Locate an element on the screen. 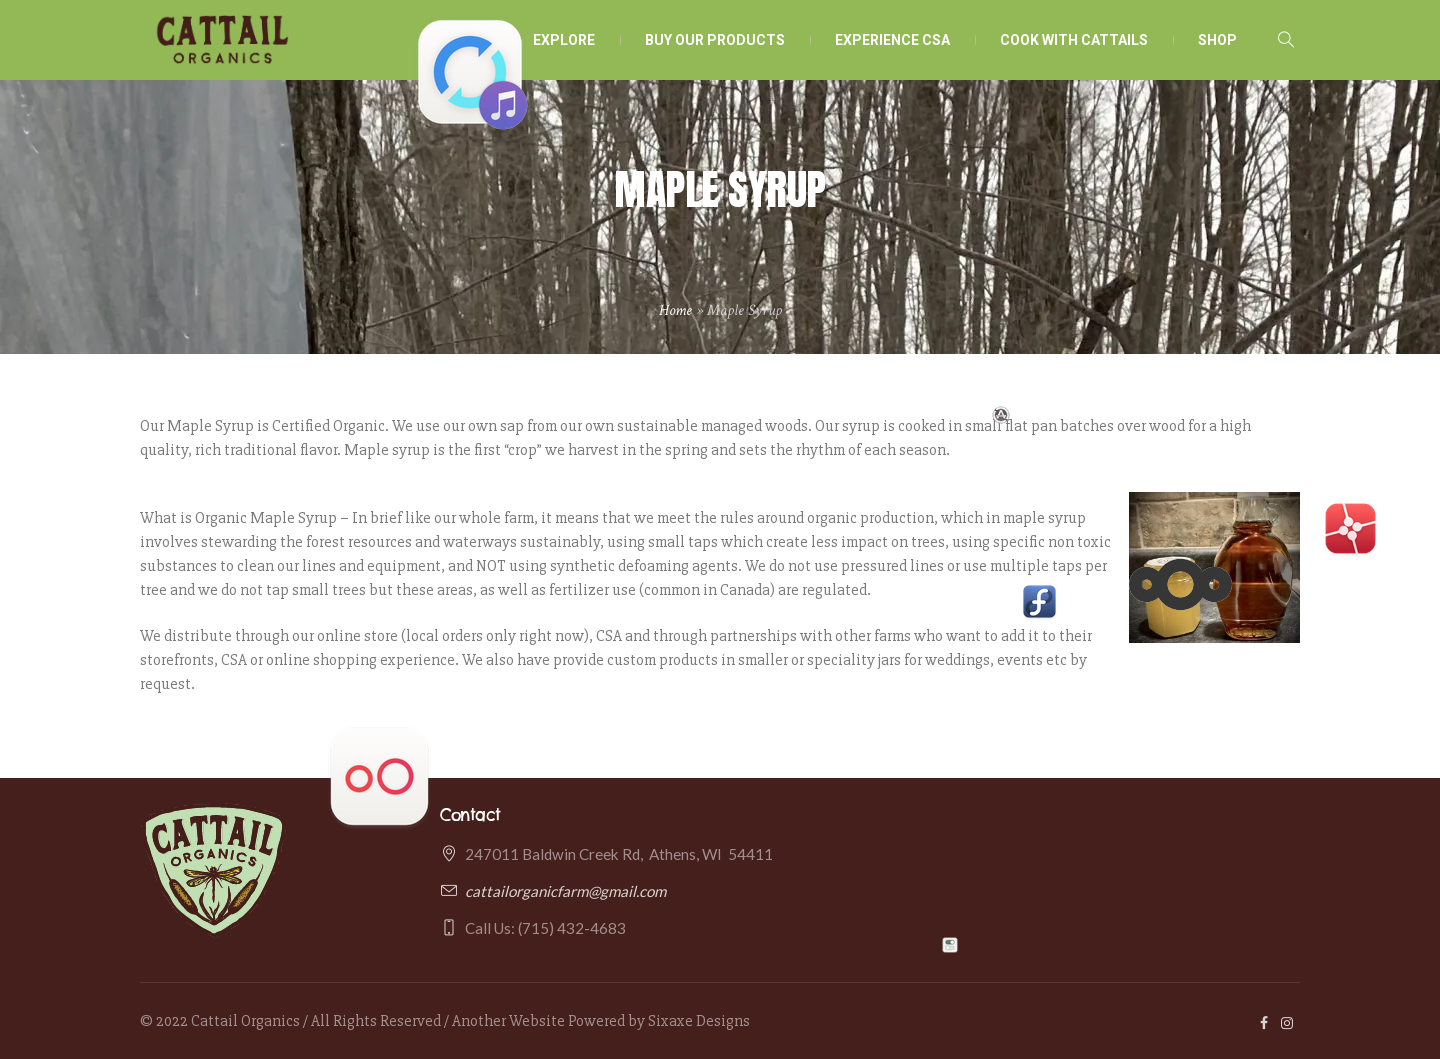 Image resolution: width=1440 pixels, height=1059 pixels. open the fedora linux application is located at coordinates (1039, 601).